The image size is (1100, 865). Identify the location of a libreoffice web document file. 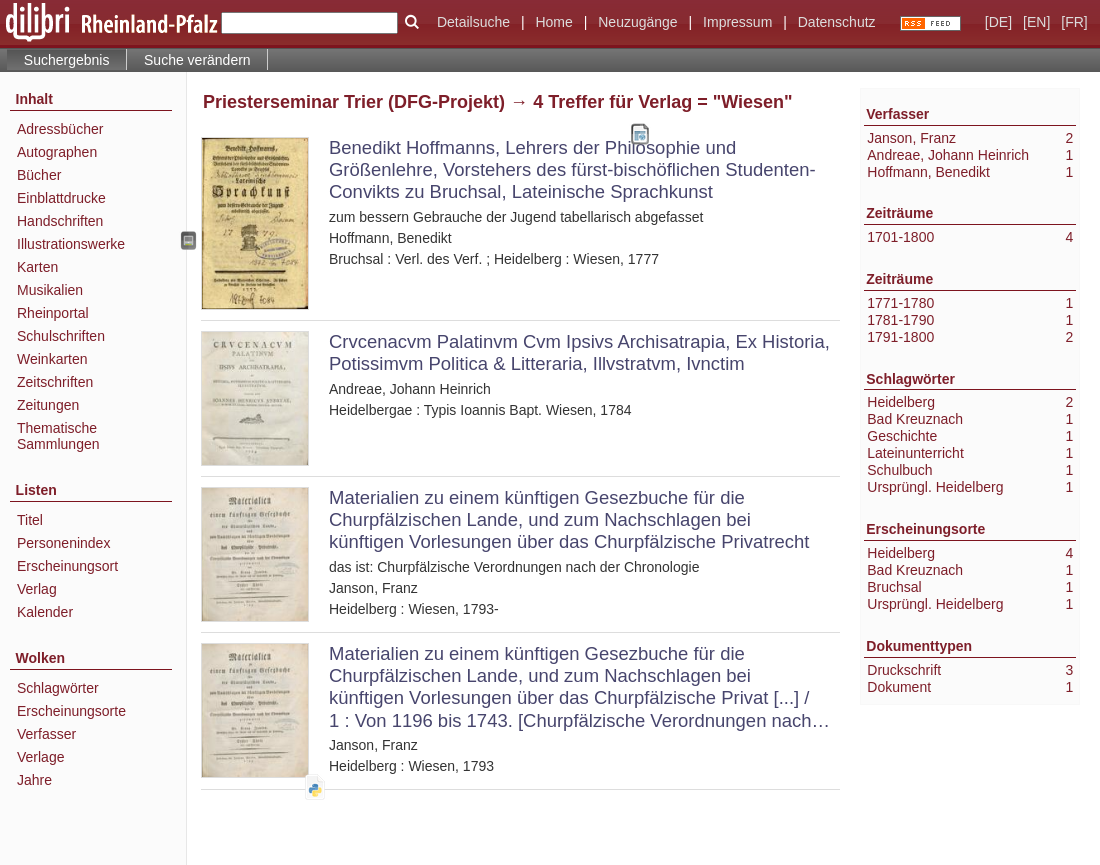
(640, 134).